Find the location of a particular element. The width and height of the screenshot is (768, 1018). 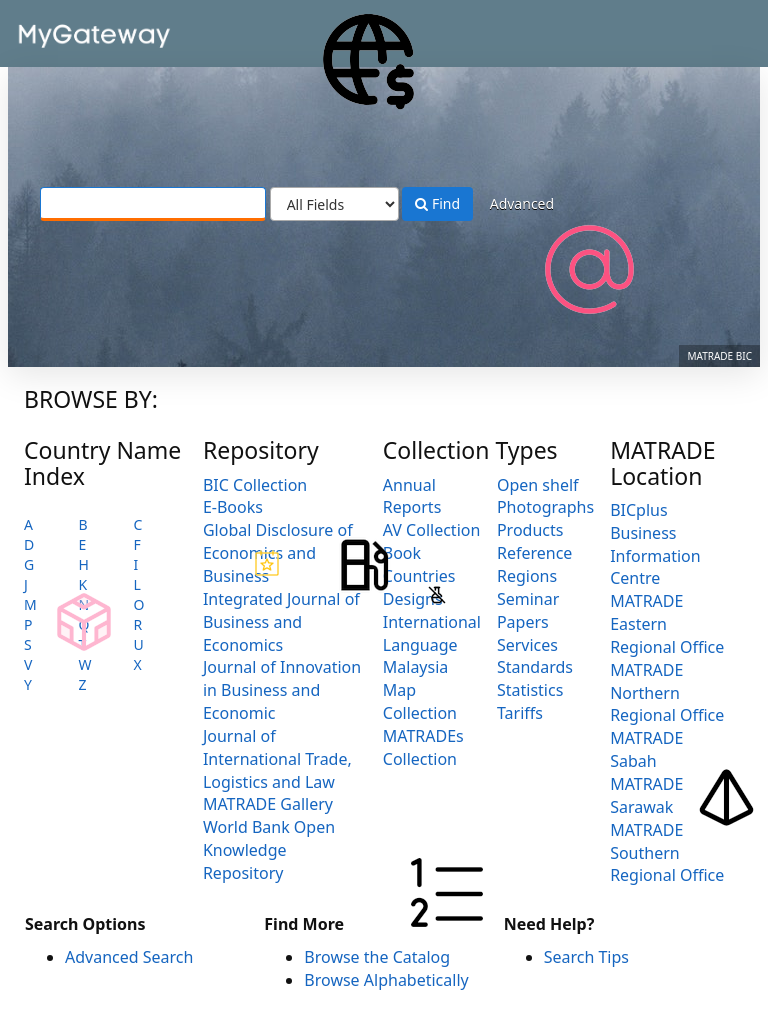

open codesandbox development environment is located at coordinates (84, 622).